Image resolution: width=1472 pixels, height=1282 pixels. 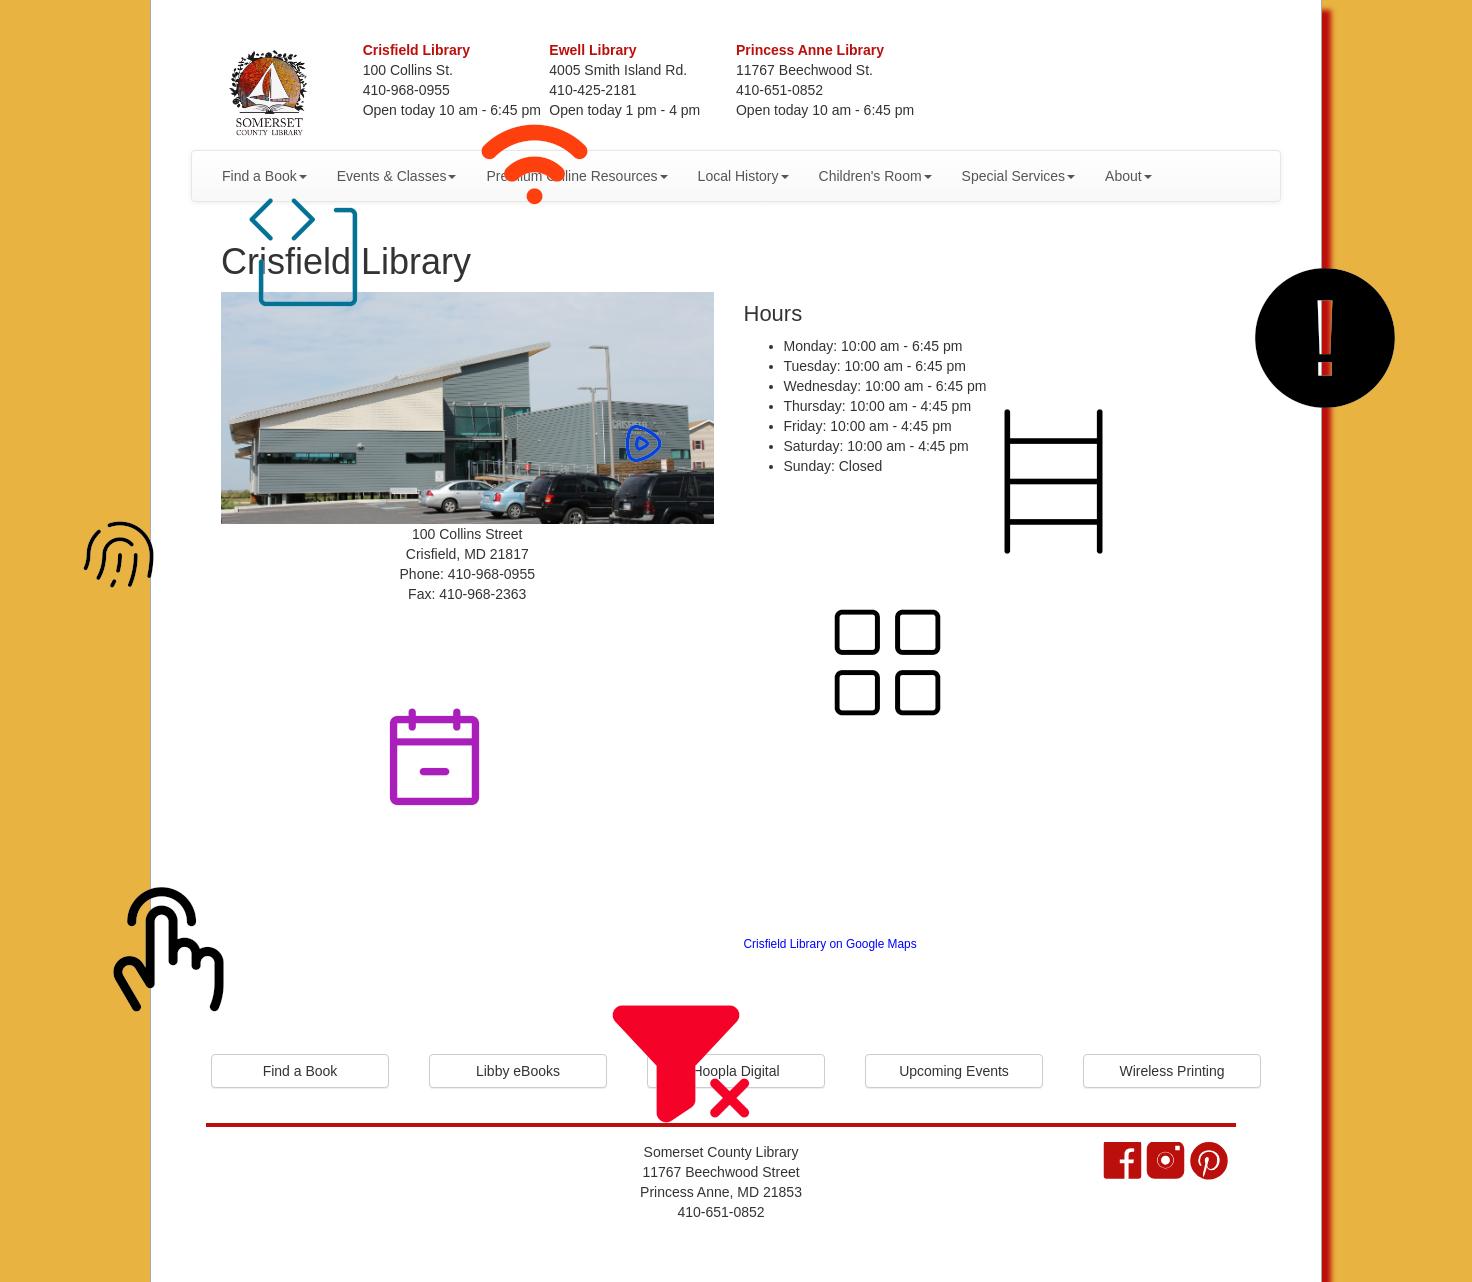 I want to click on indicates a warning or error state, so click(x=1325, y=338).